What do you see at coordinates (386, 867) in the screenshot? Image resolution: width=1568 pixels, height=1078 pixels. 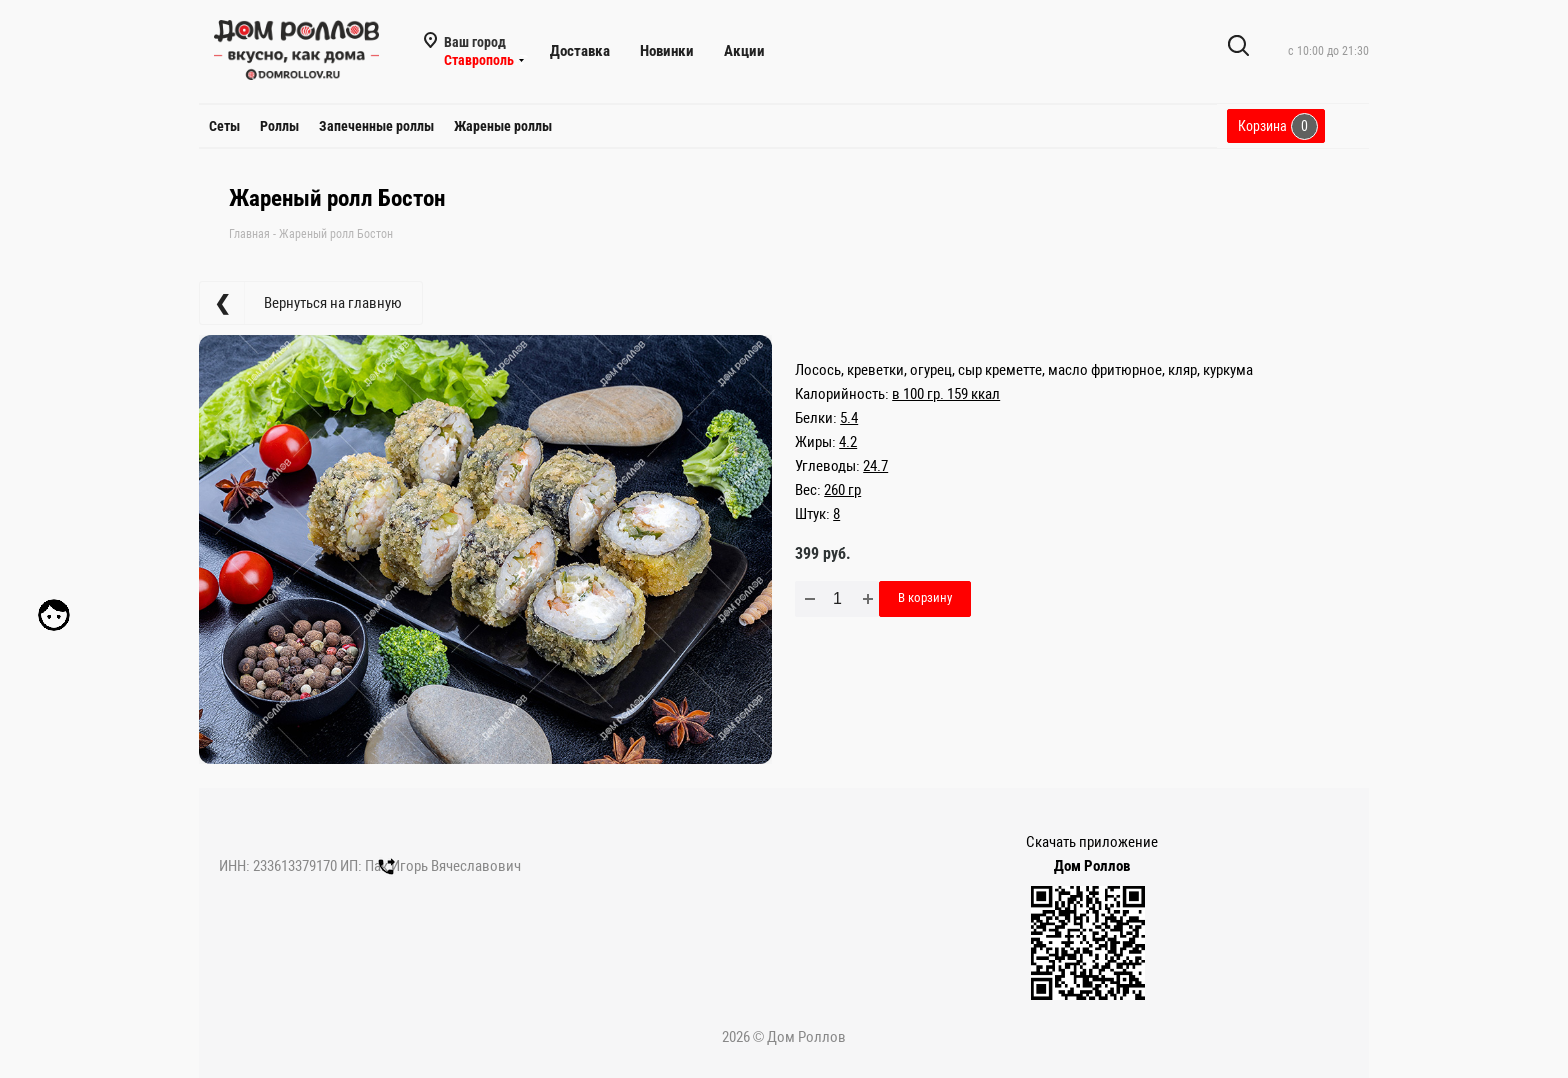 I see `indicates a forwarded call` at bounding box center [386, 867].